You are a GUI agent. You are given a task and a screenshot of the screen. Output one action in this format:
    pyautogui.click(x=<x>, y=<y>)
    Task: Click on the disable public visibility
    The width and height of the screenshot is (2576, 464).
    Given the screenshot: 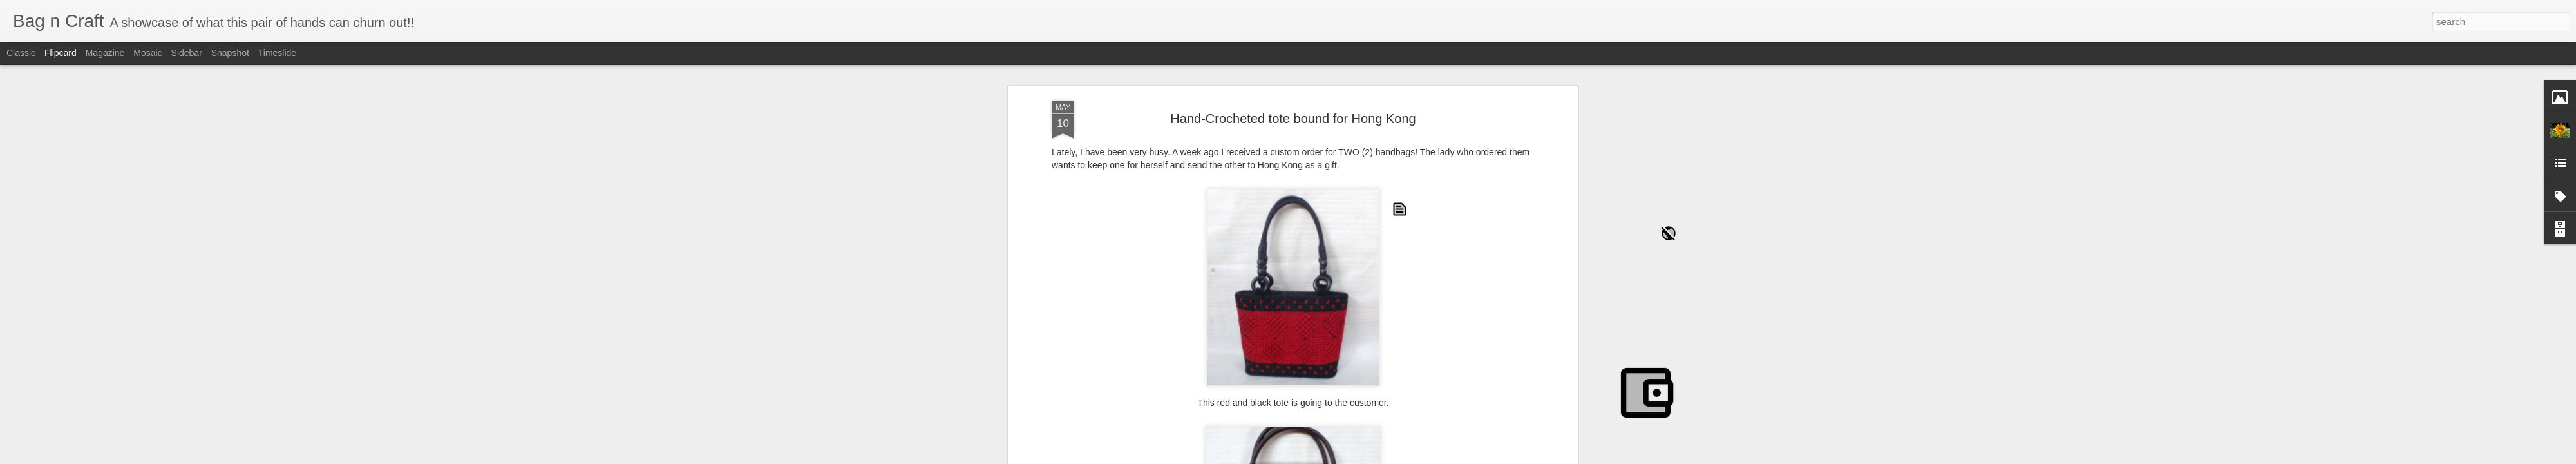 What is the action you would take?
    pyautogui.click(x=1669, y=233)
    